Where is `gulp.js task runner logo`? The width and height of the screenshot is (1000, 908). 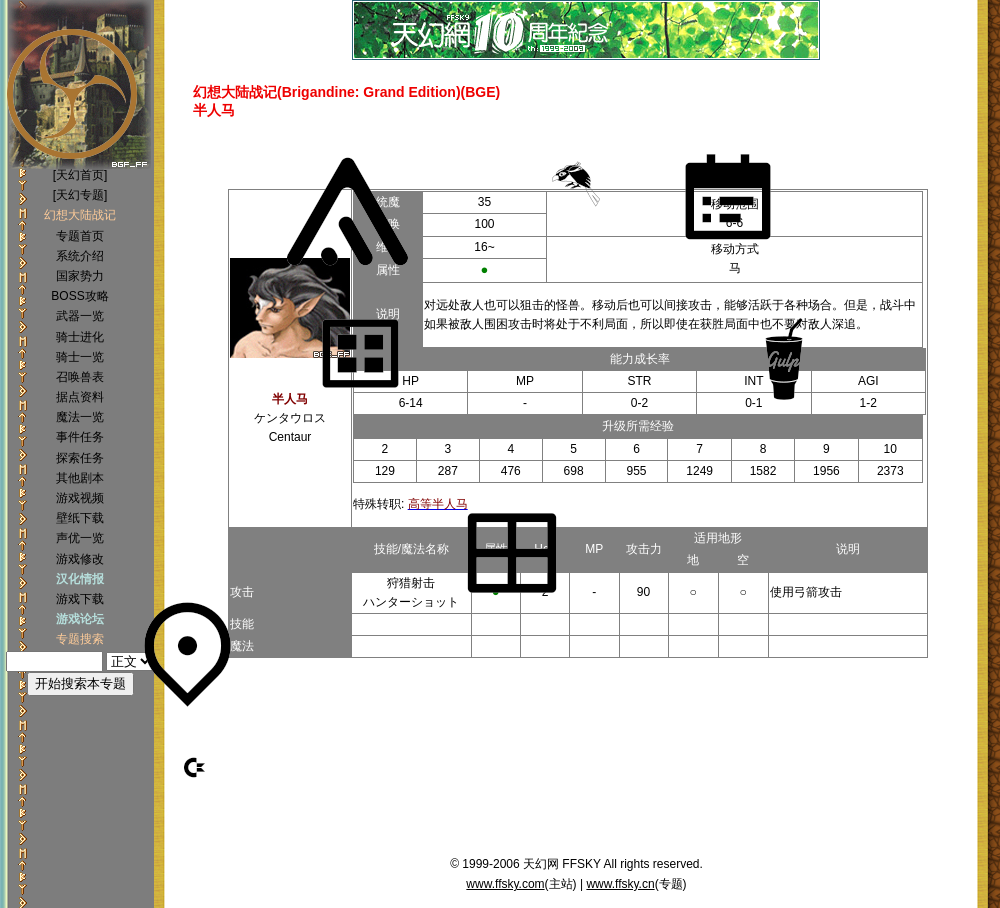 gulp.js task runner logo is located at coordinates (784, 359).